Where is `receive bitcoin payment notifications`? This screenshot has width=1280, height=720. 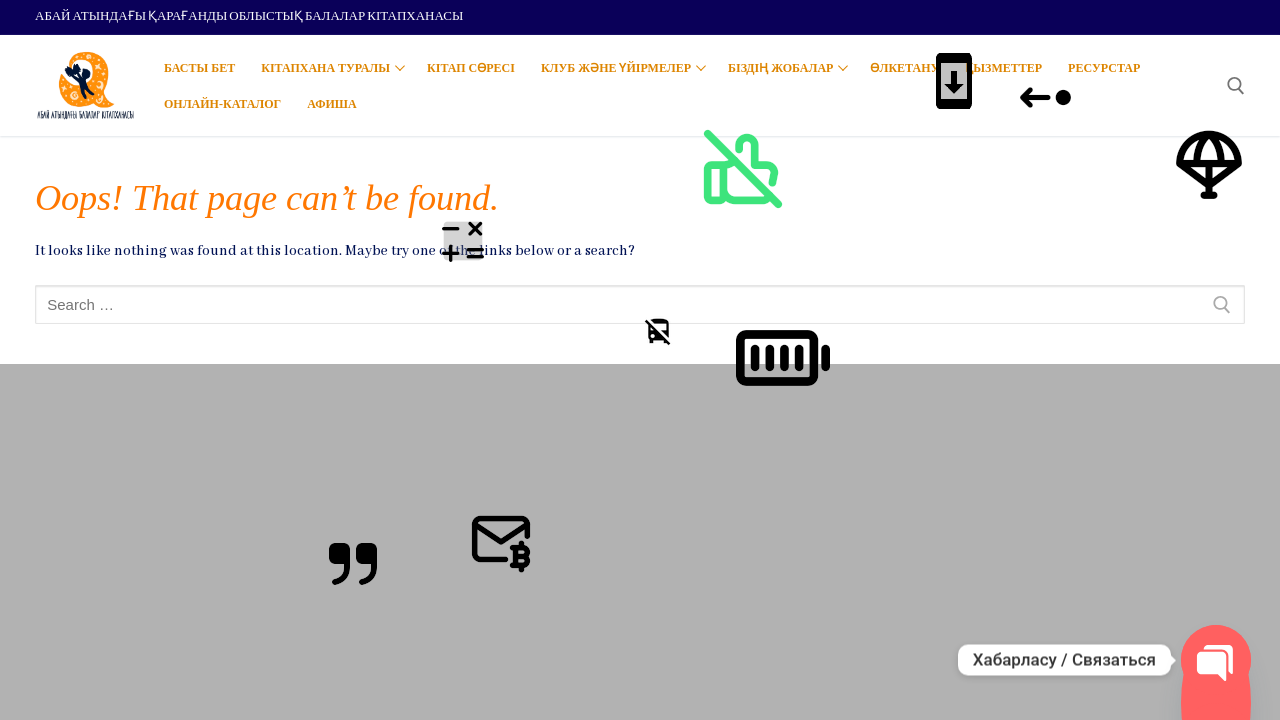 receive bitcoin payment notifications is located at coordinates (501, 539).